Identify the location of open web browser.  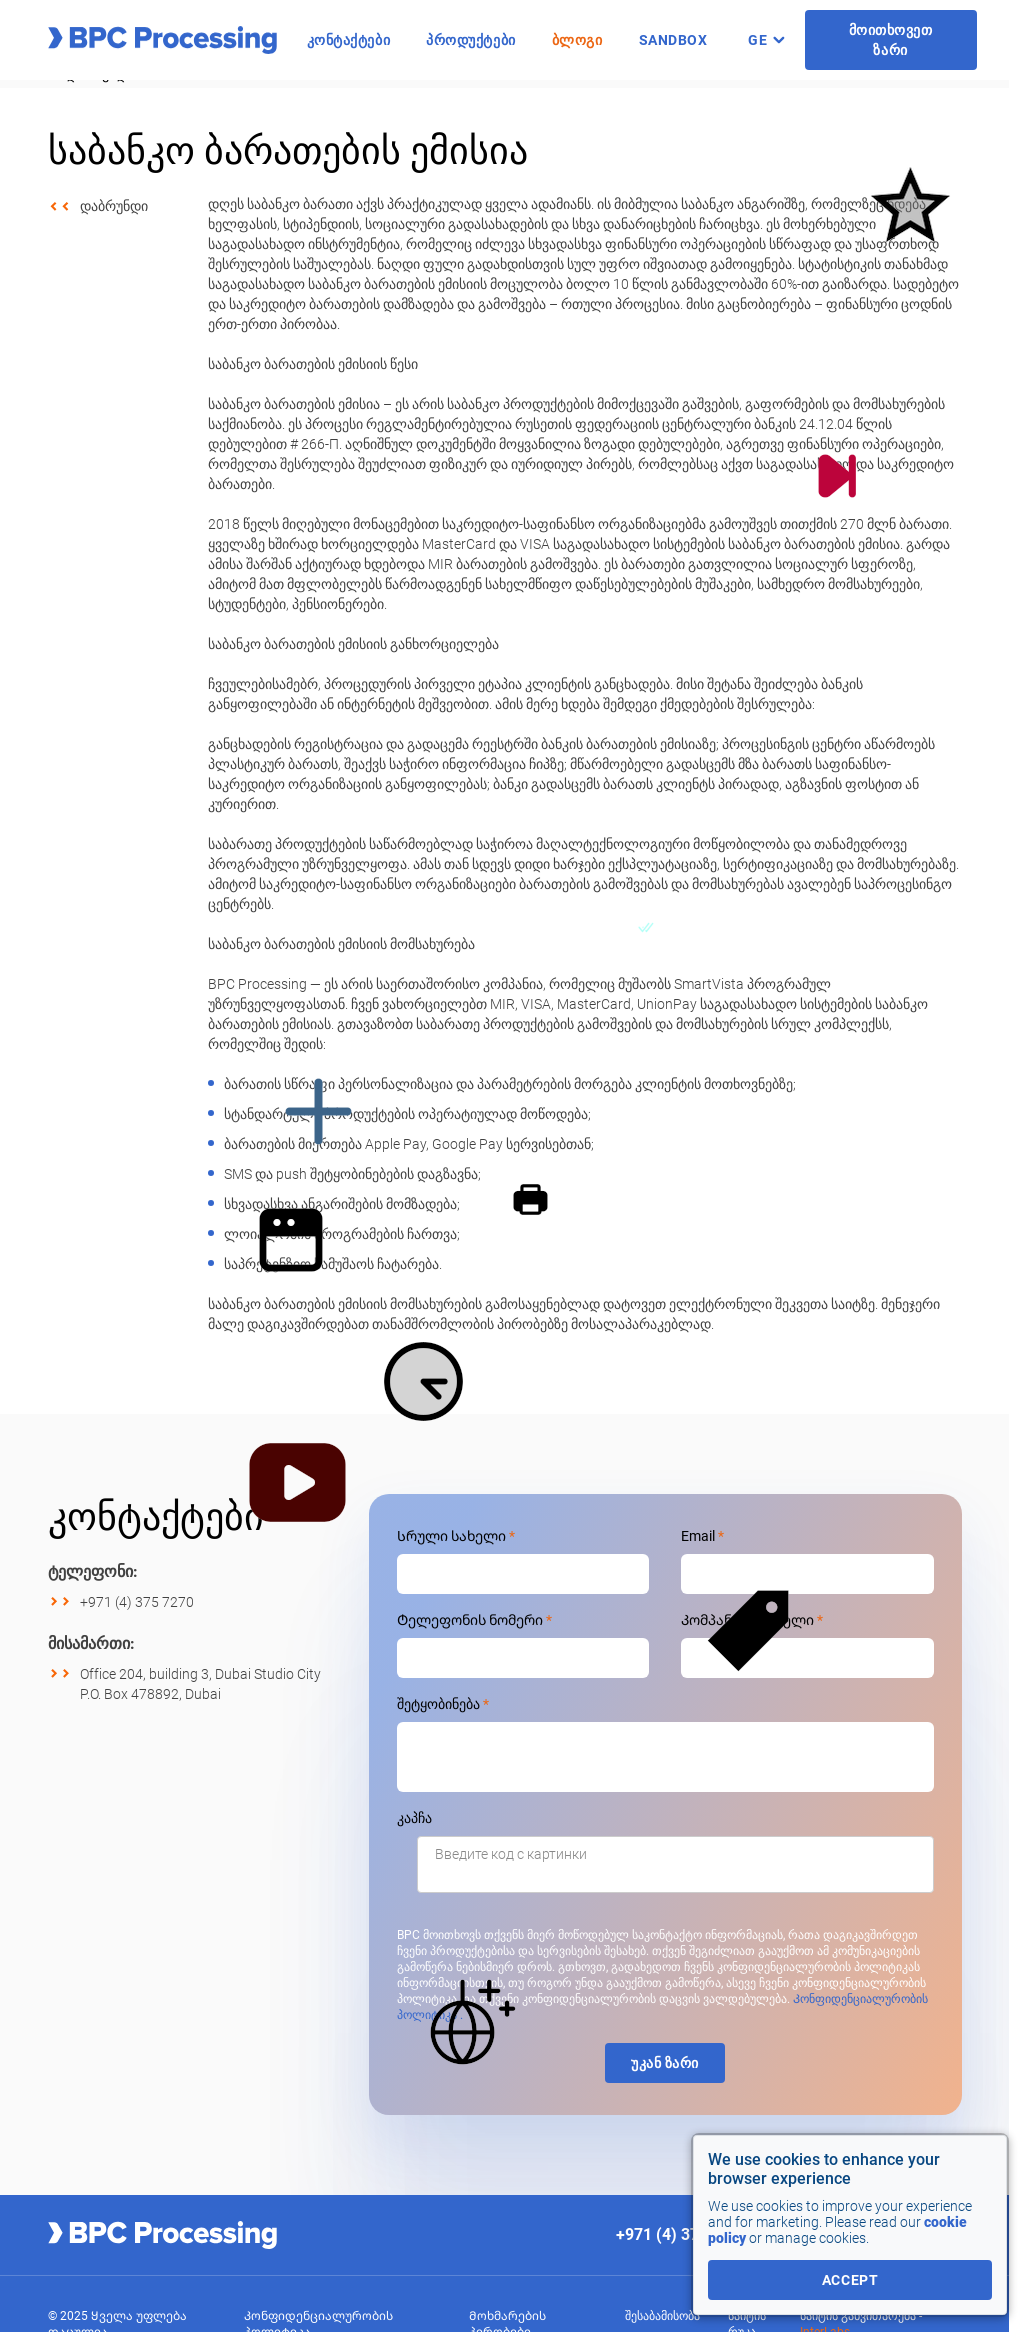
(291, 1240).